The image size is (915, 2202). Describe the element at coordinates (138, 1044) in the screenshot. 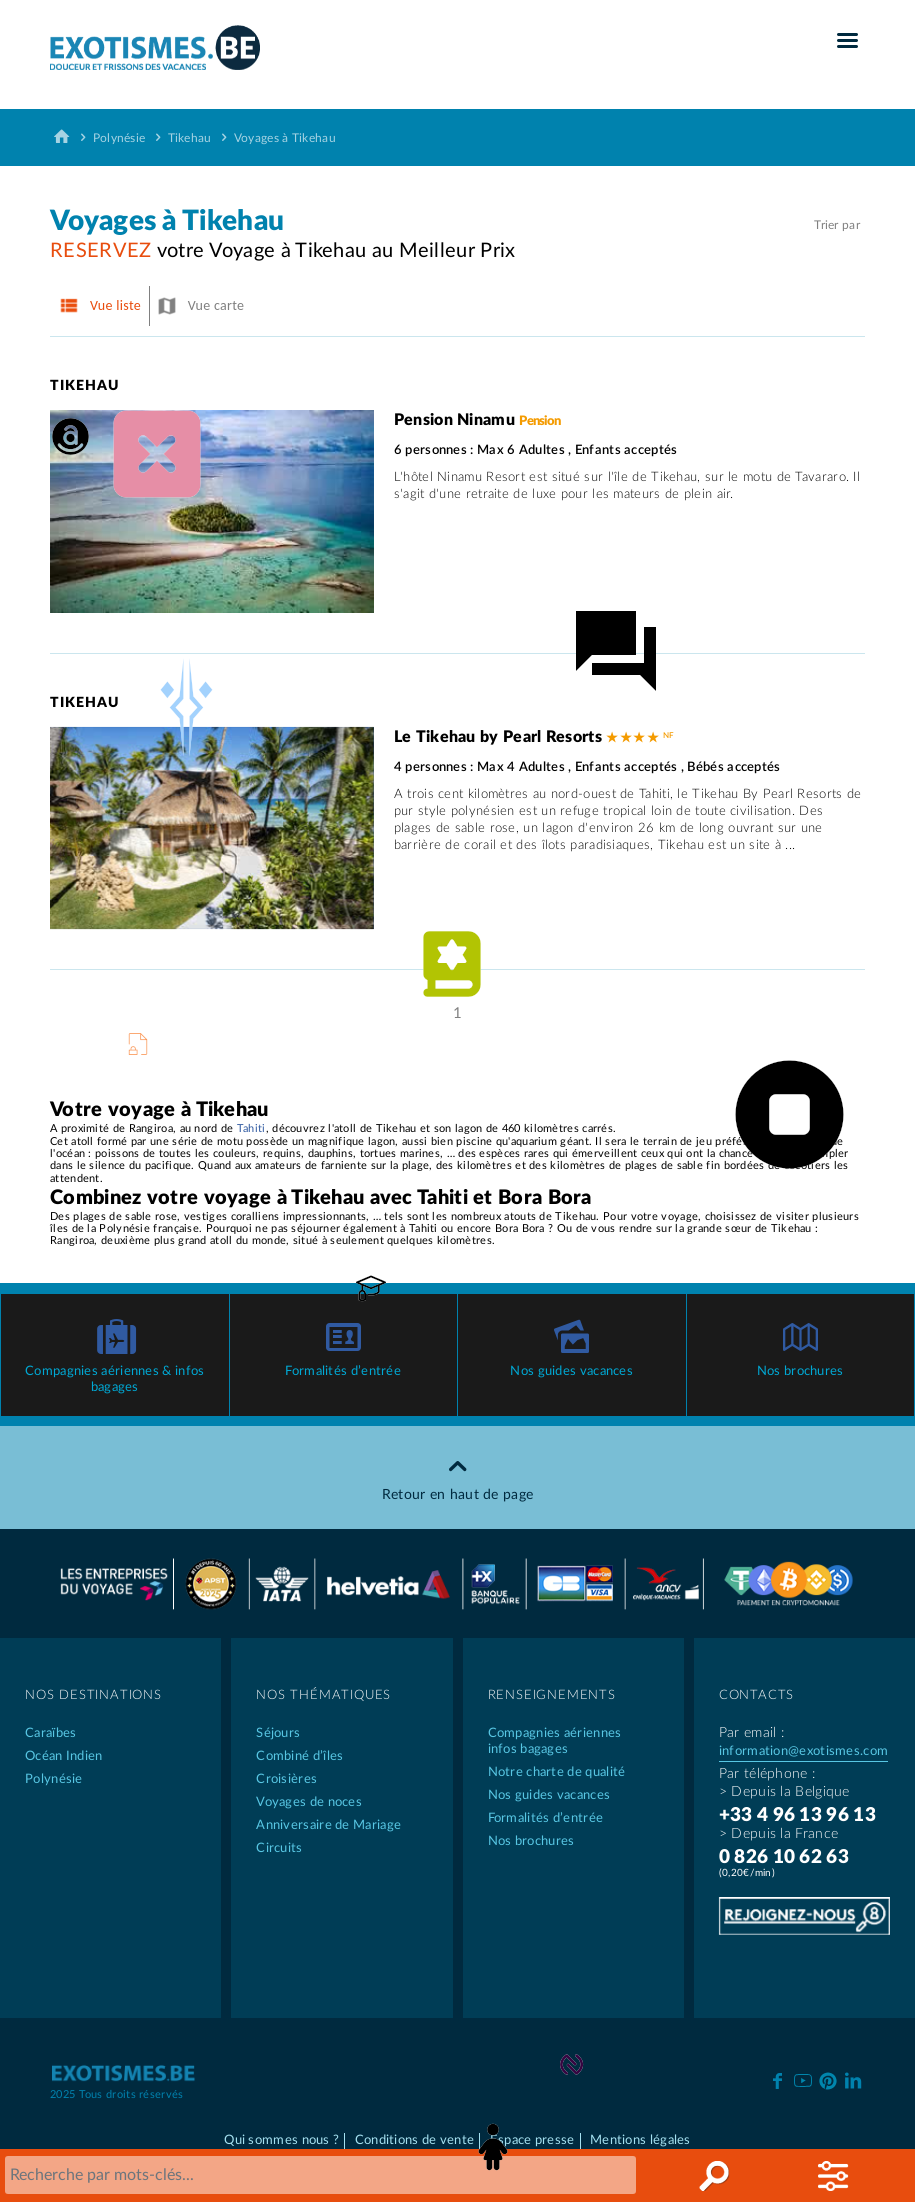

I see `access a password-protected file` at that location.